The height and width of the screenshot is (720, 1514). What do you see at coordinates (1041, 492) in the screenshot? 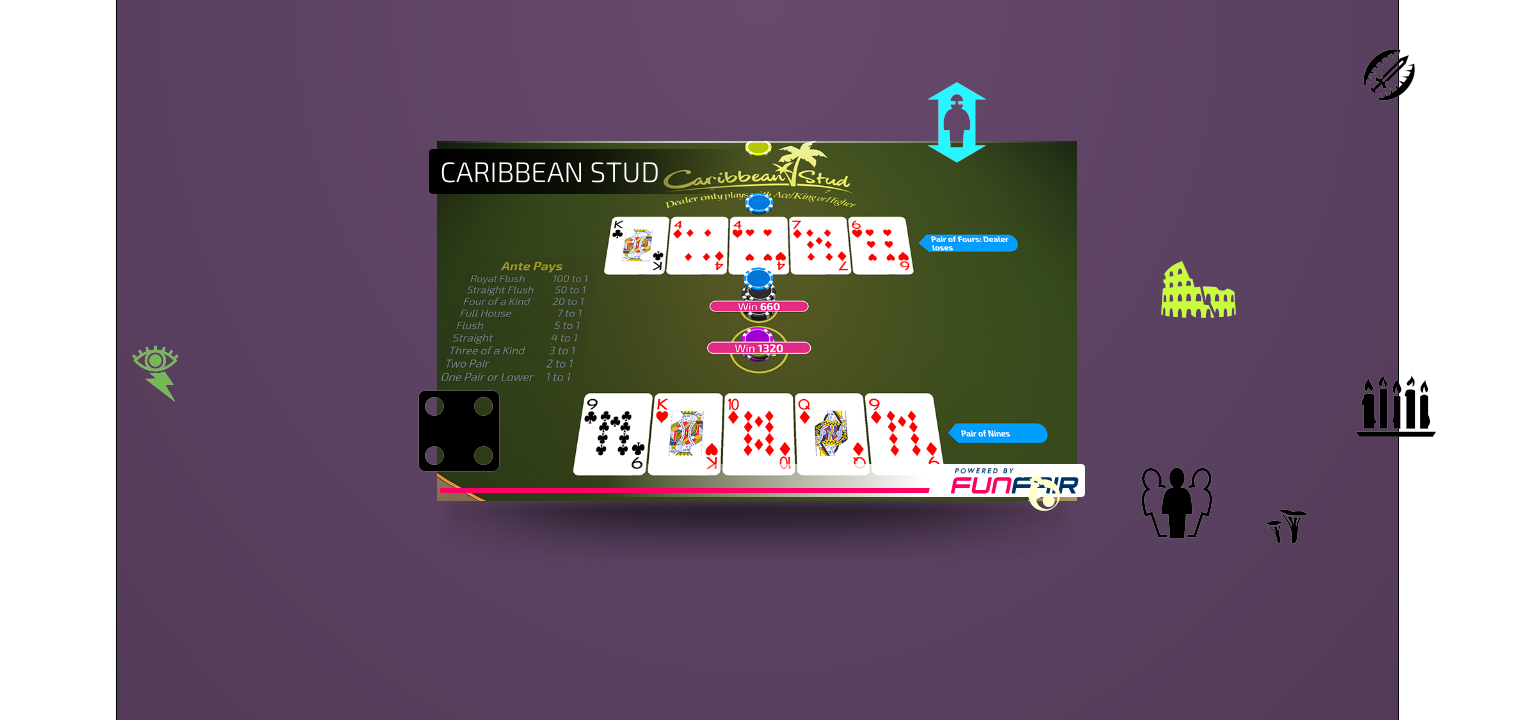
I see `deploy cluster bomb weapon in game` at bounding box center [1041, 492].